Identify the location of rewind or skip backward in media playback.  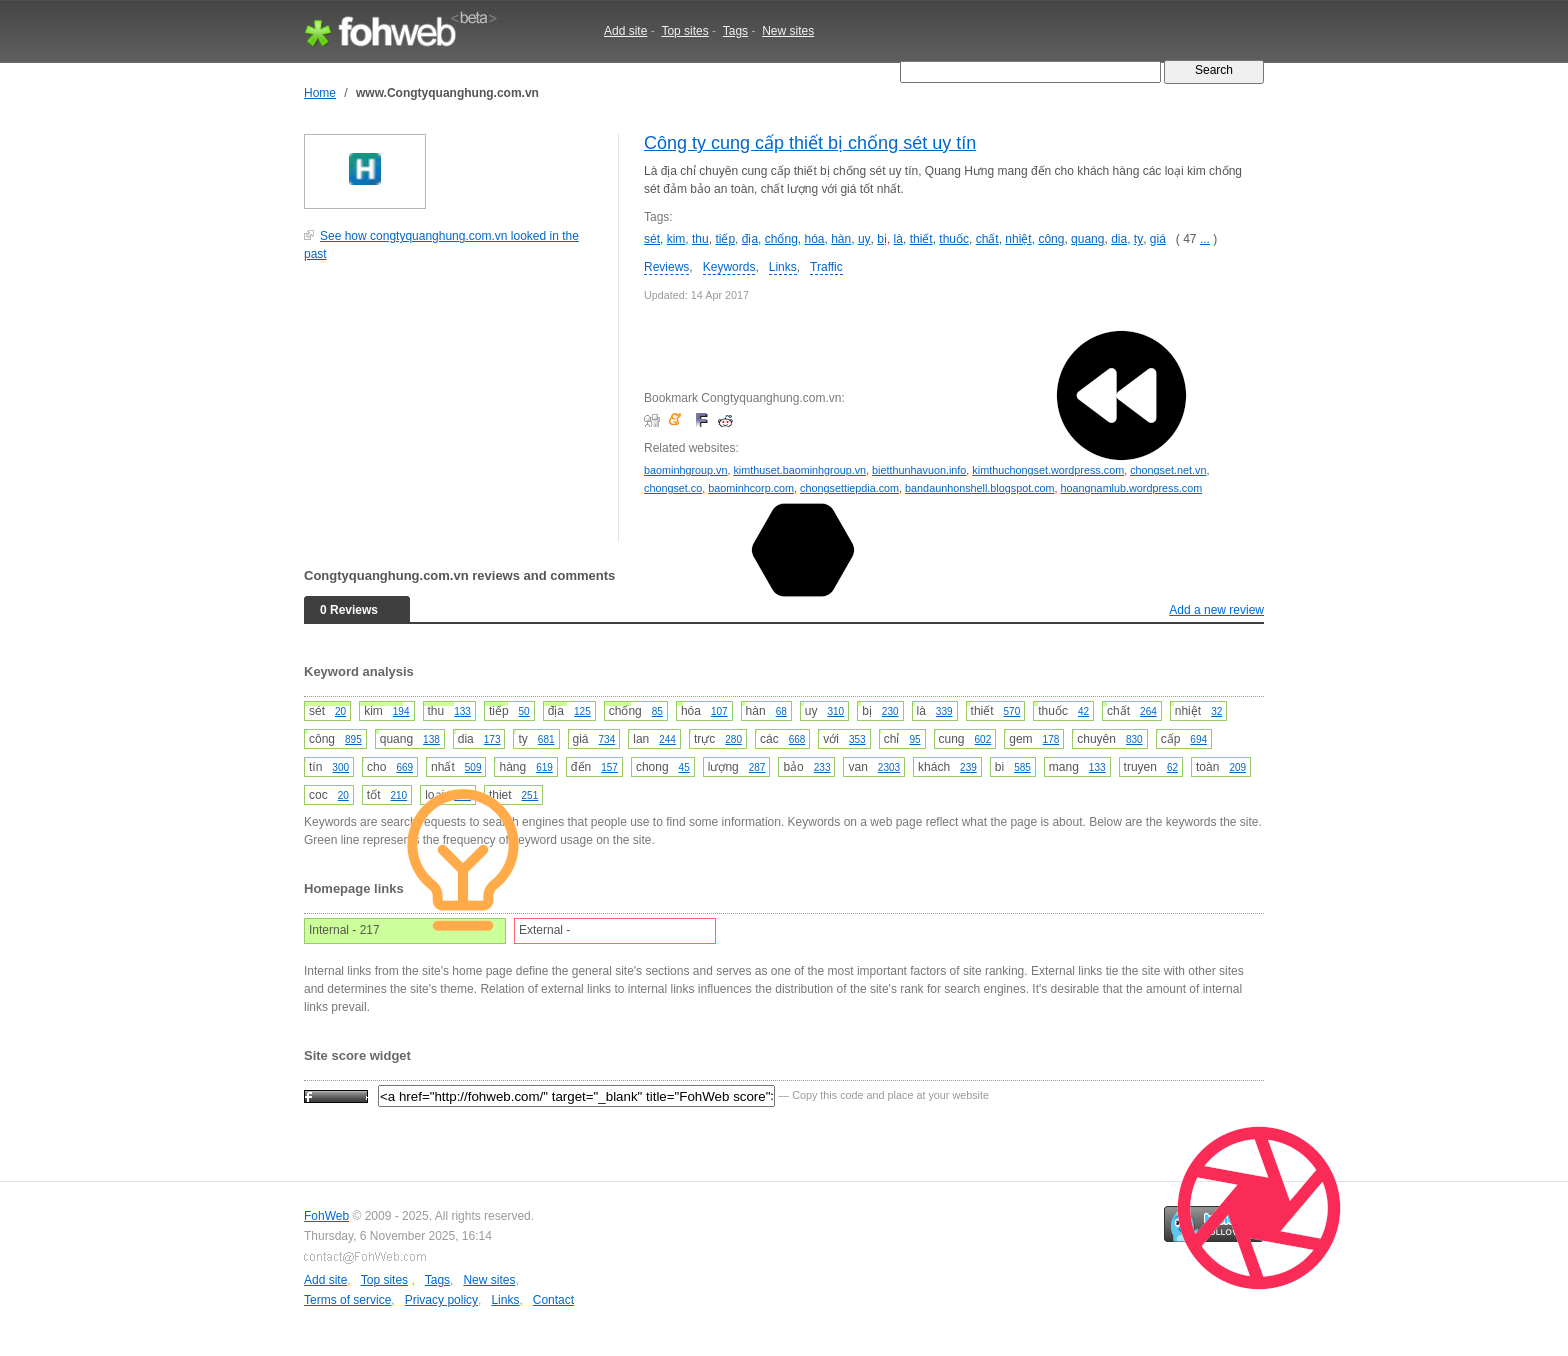
(1121, 395).